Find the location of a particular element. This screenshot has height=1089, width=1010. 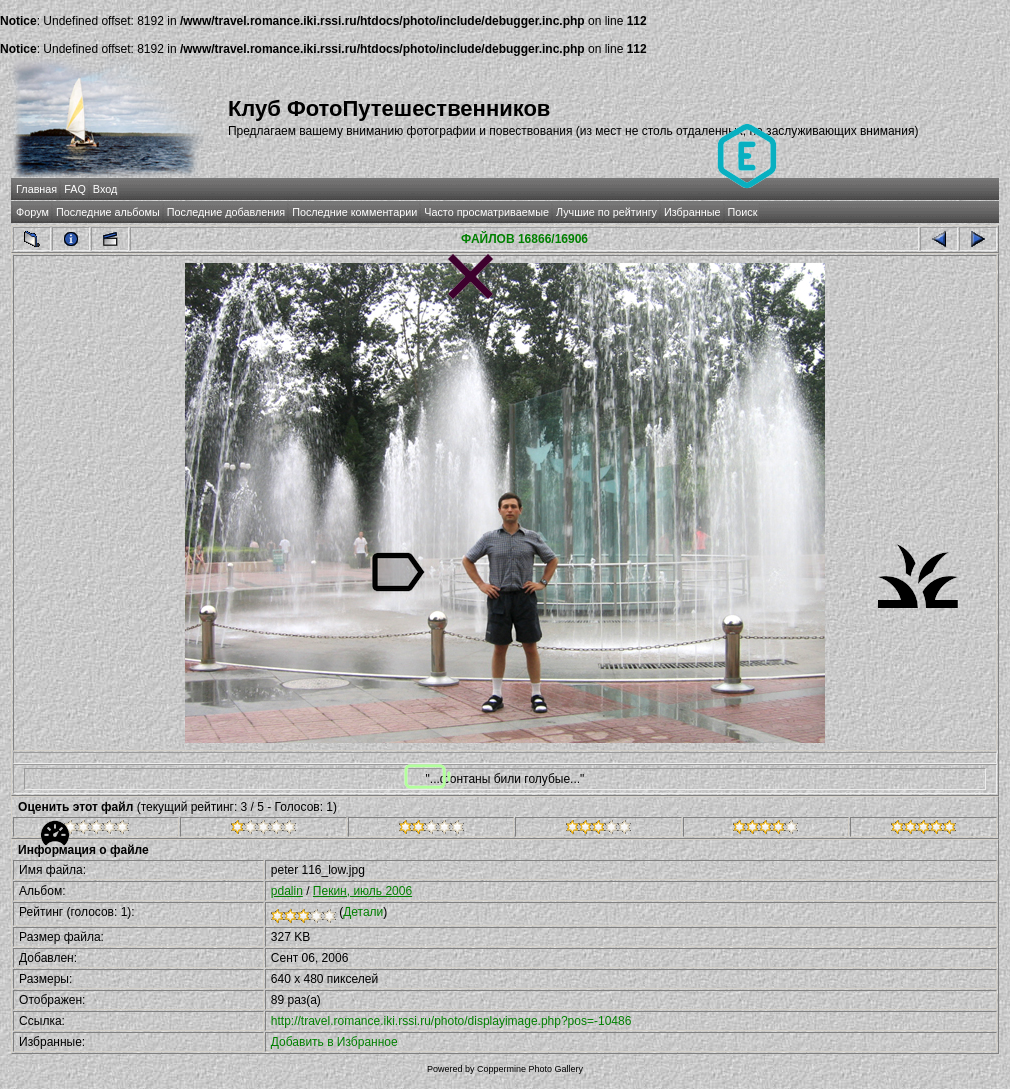

app icon or logo featuring the letter E is located at coordinates (747, 156).